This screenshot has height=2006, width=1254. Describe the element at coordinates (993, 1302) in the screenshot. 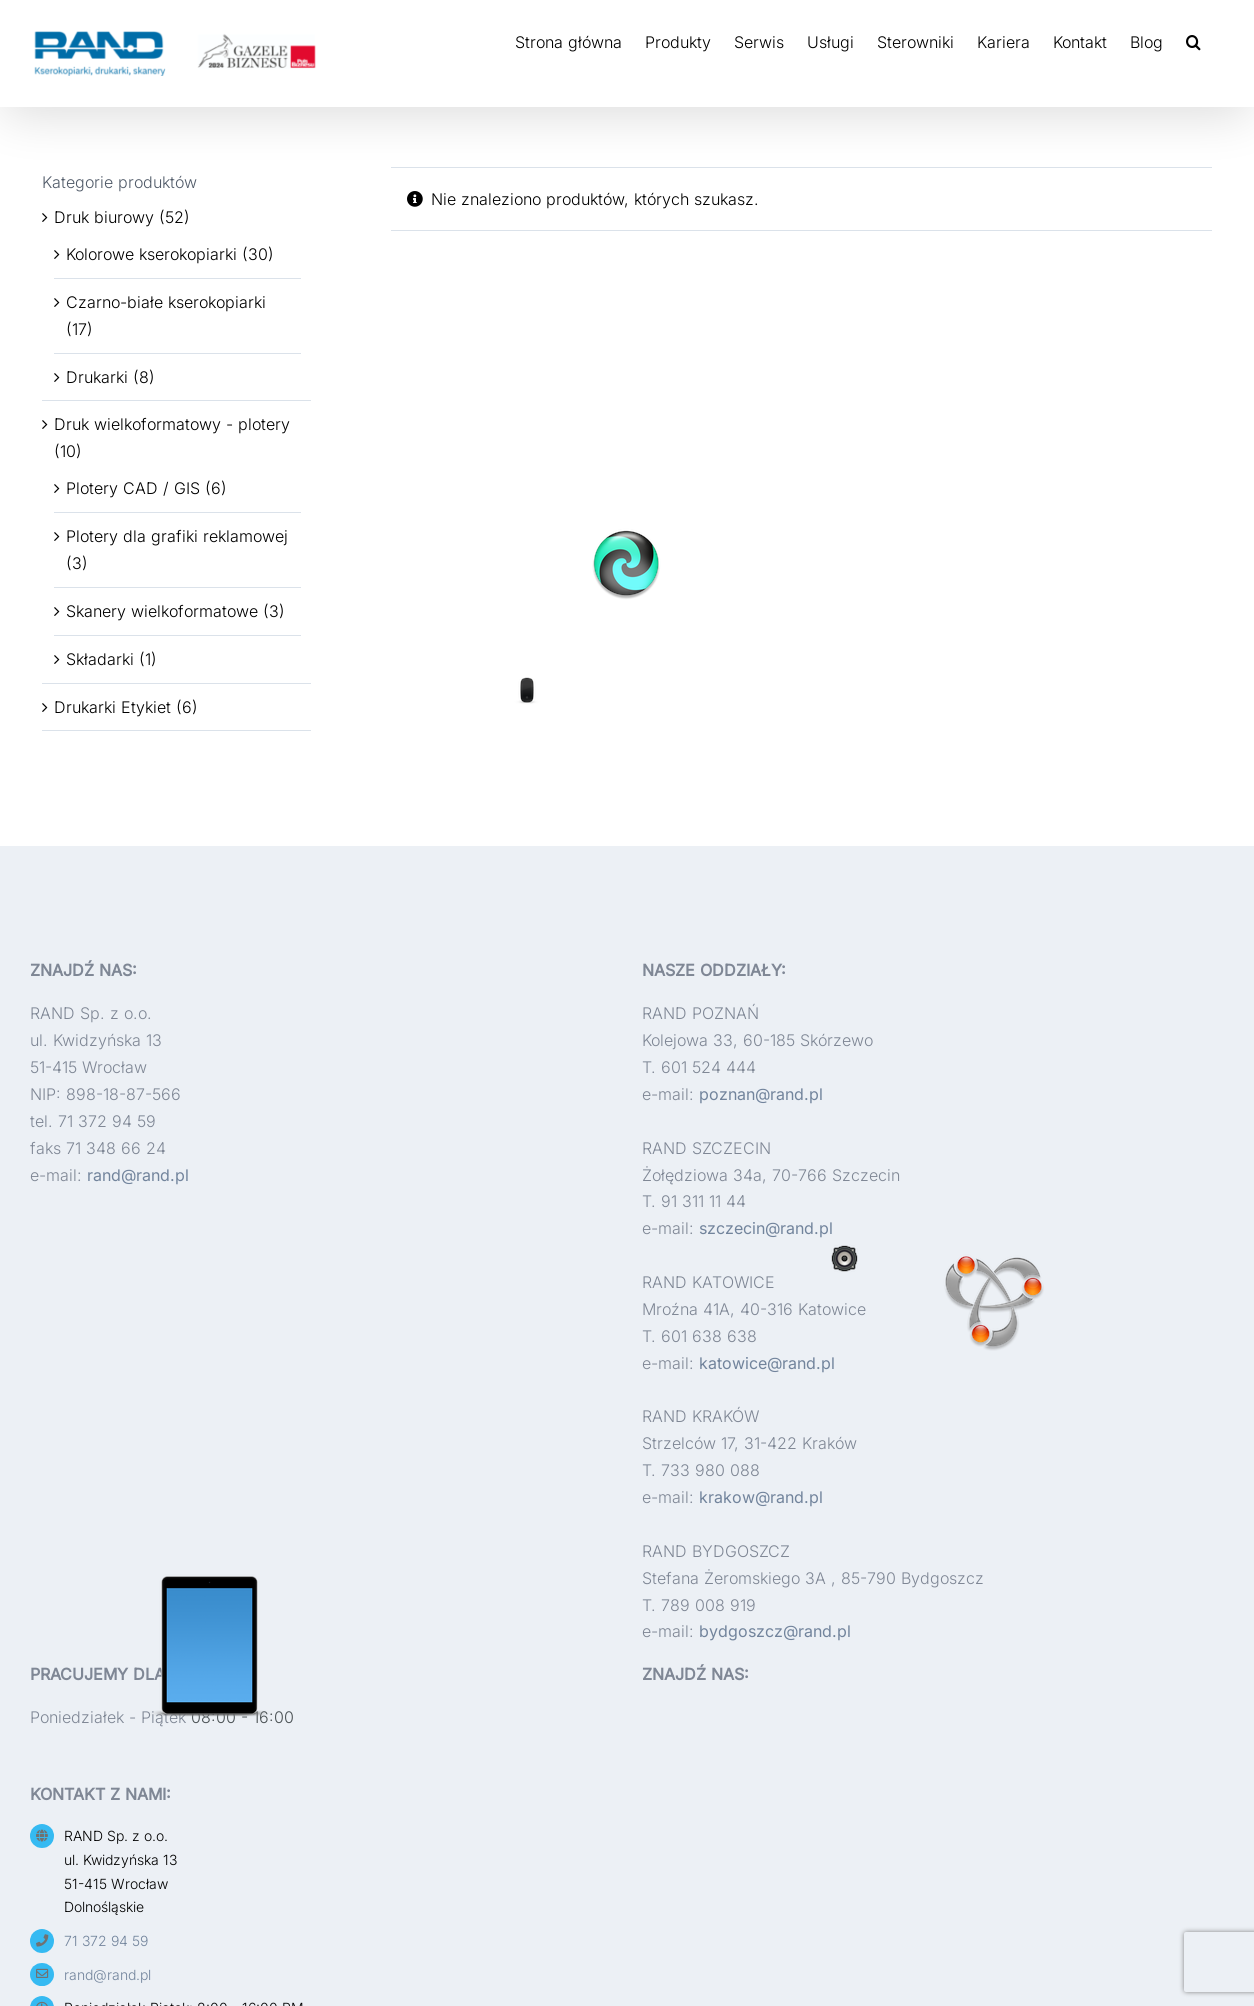

I see `access bonjour network discovery settings` at that location.